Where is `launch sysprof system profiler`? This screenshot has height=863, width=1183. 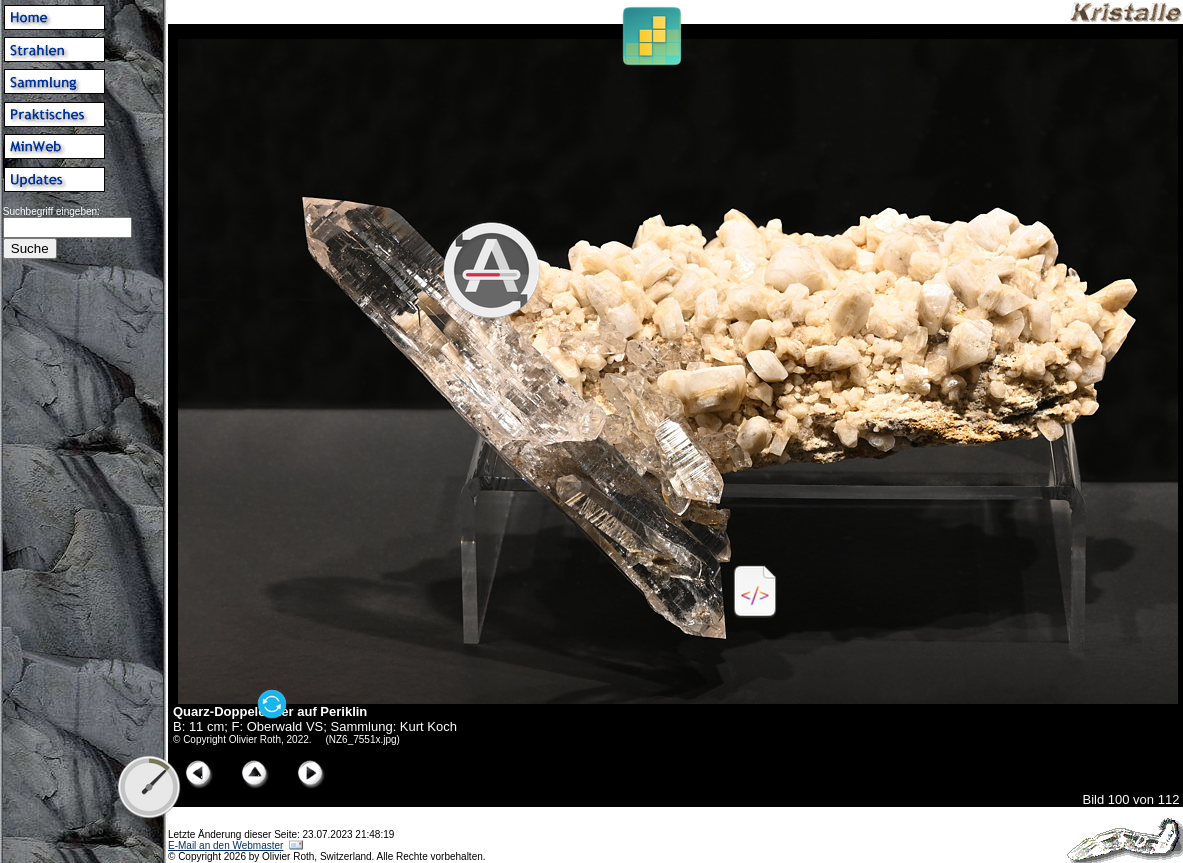 launch sysprof system profiler is located at coordinates (149, 787).